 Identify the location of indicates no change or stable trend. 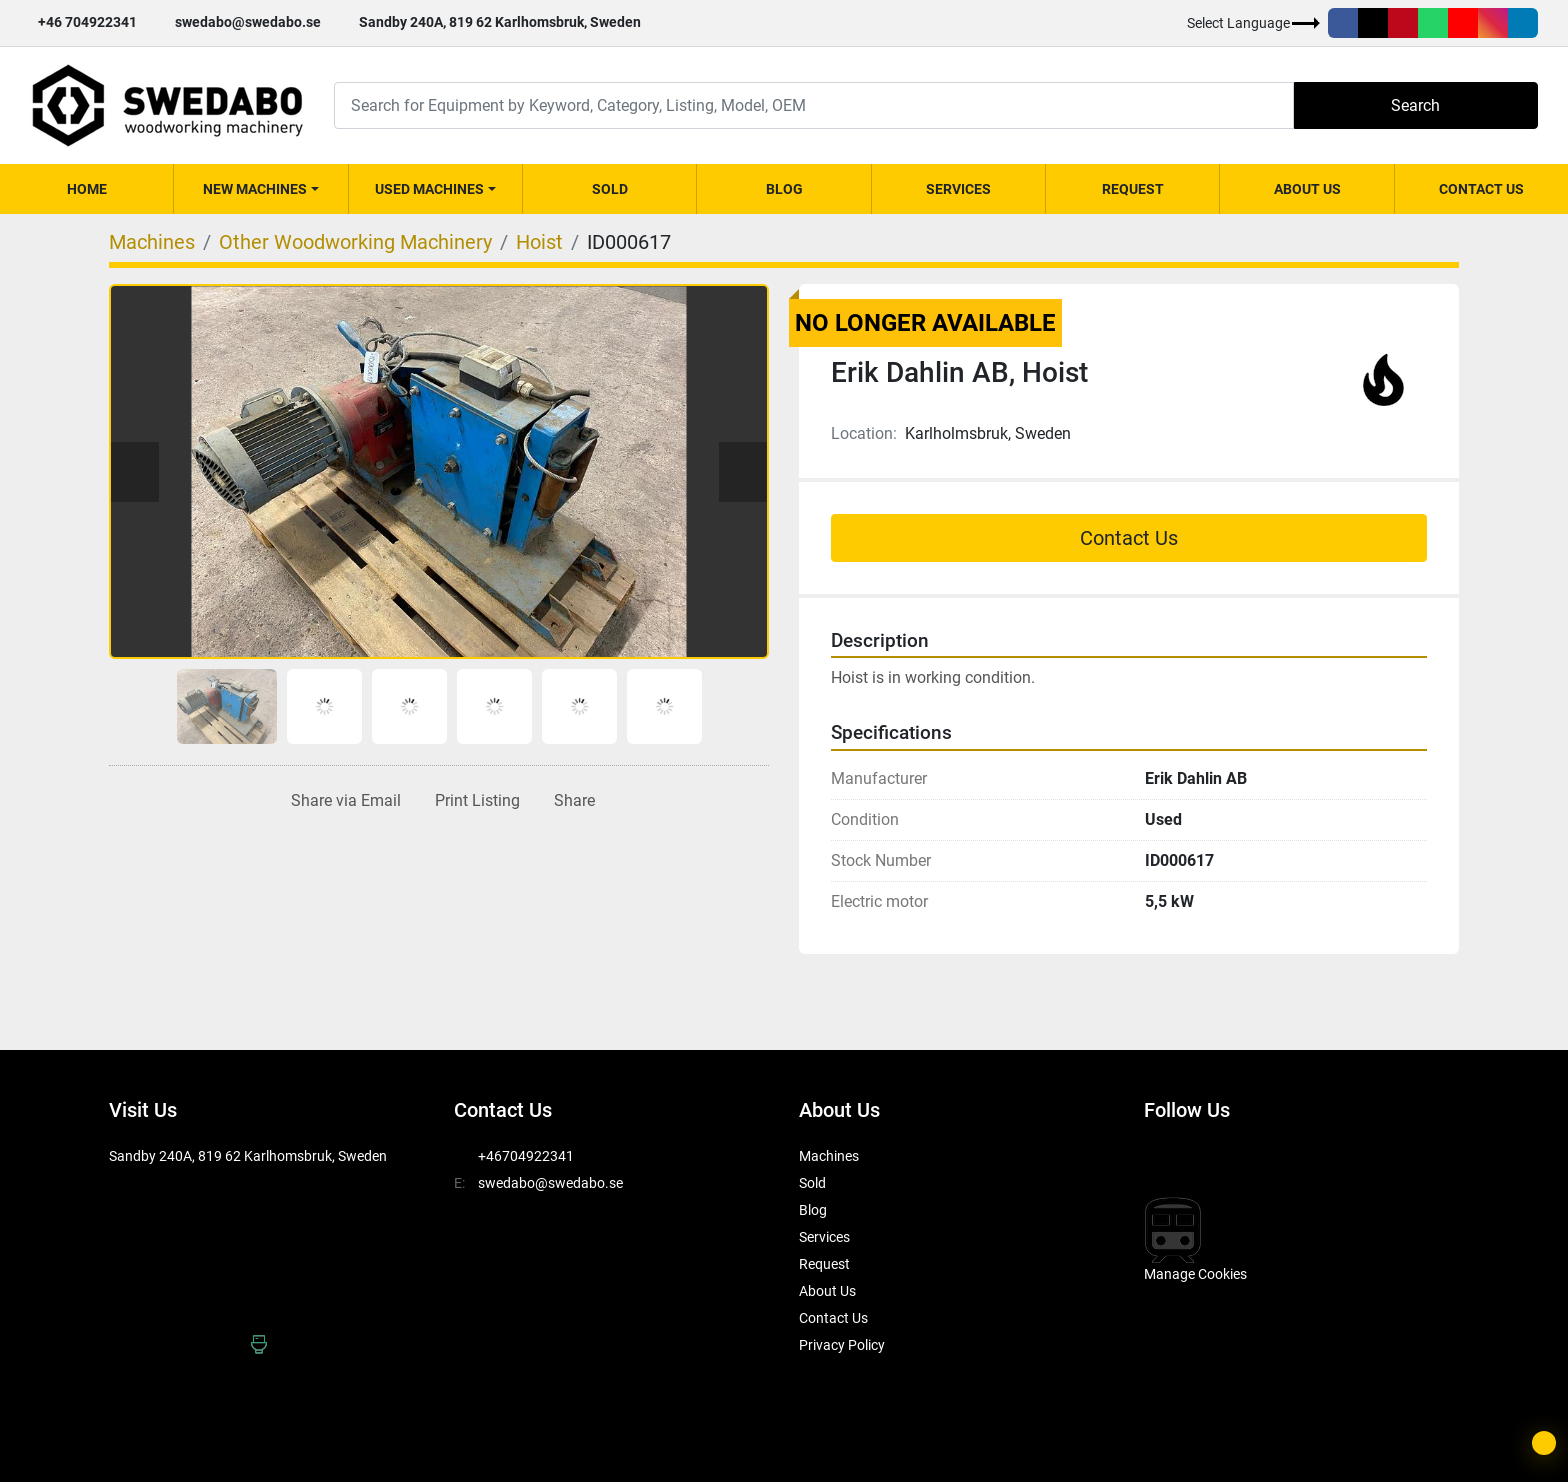
(1305, 23).